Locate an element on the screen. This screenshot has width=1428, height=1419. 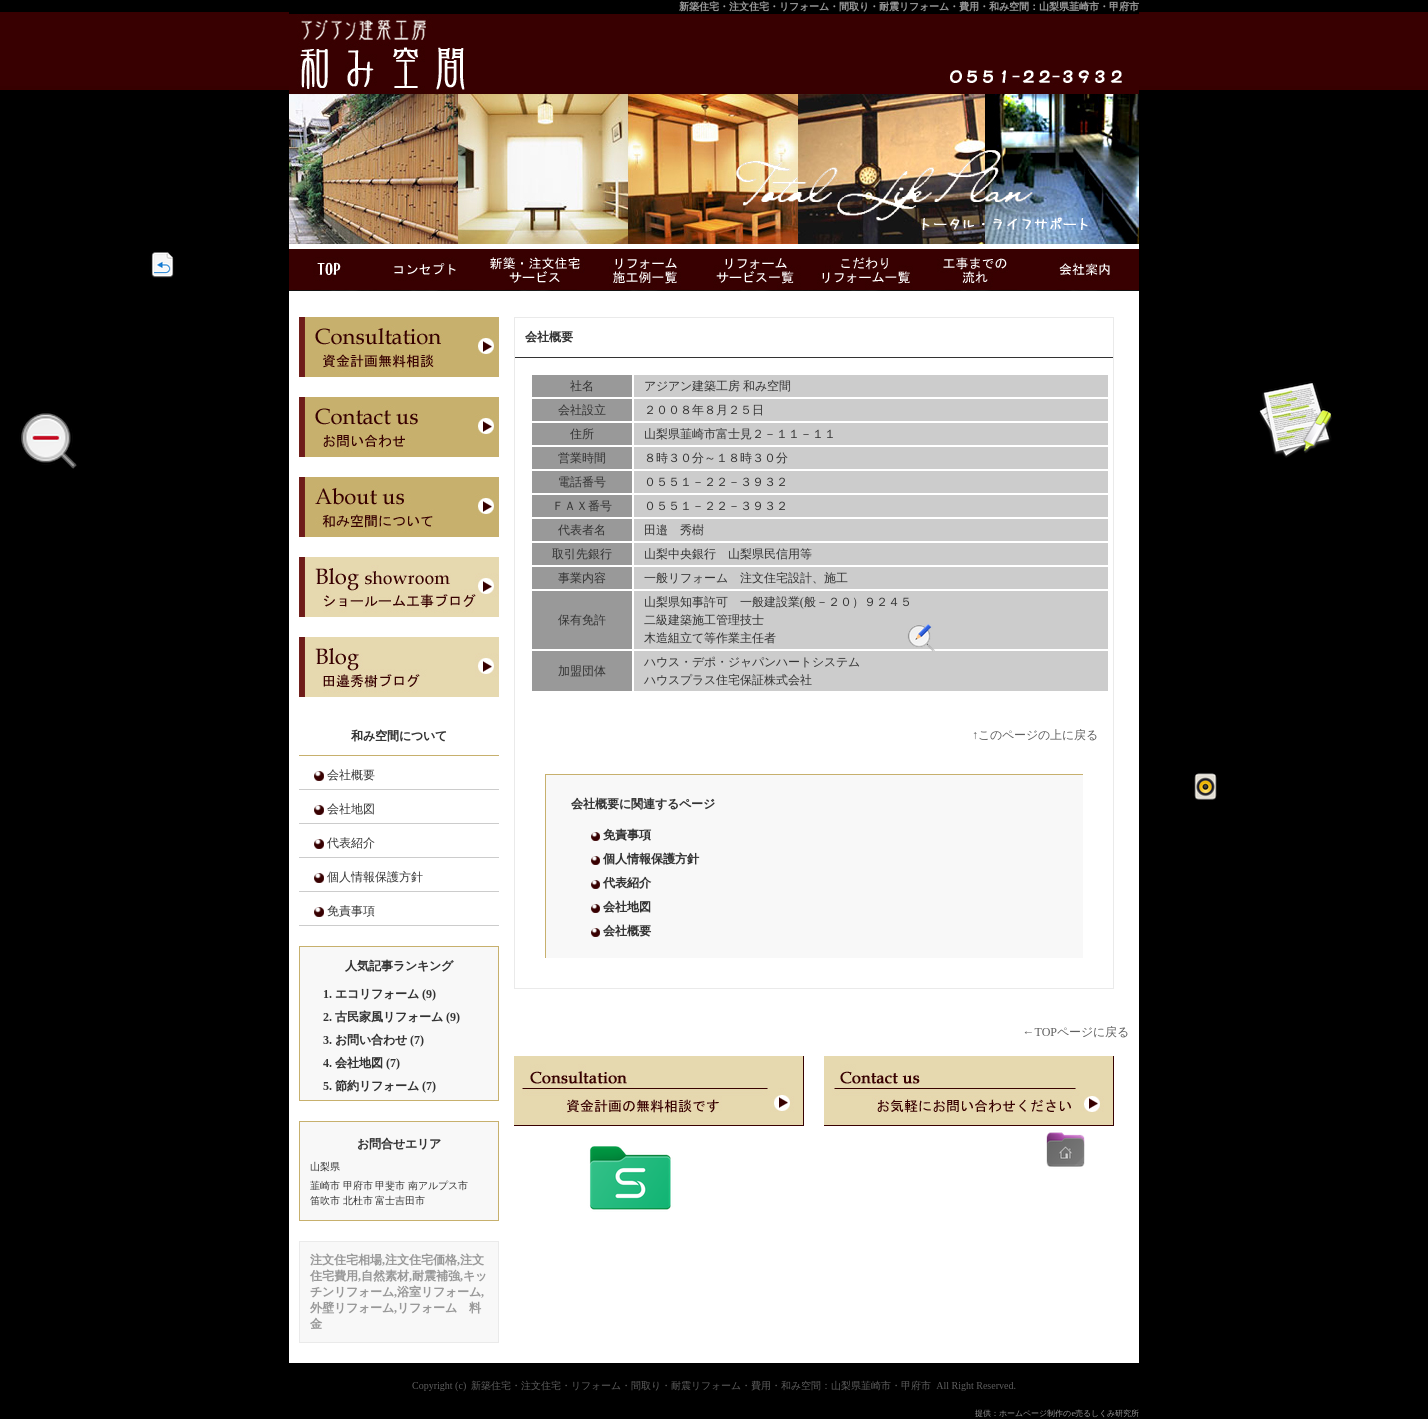
summarize or highlight key points in a document is located at coordinates (1297, 419).